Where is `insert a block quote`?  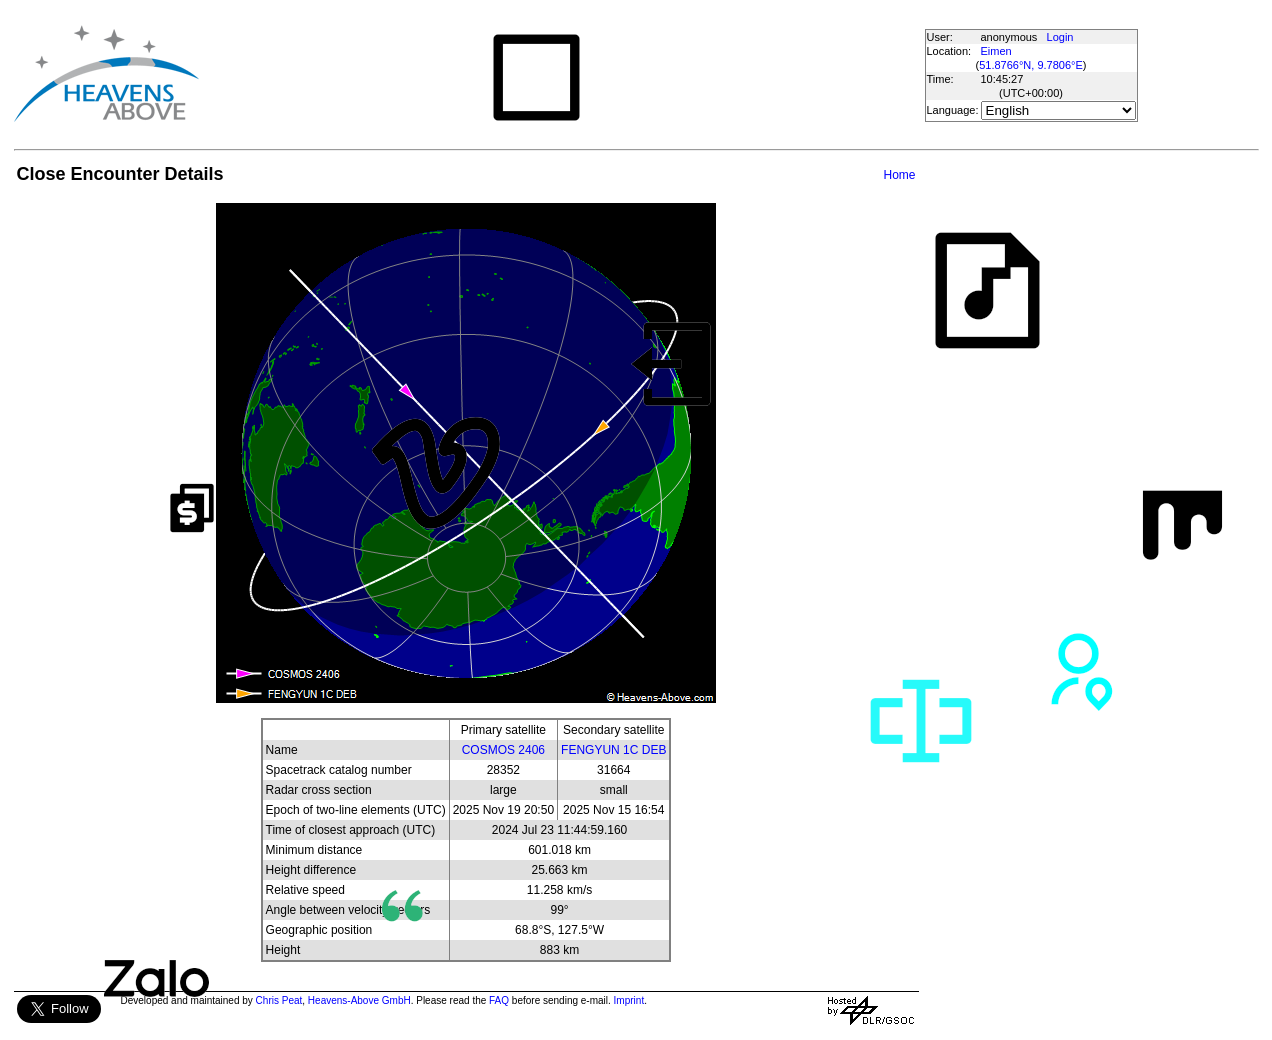 insert a block quote is located at coordinates (402, 906).